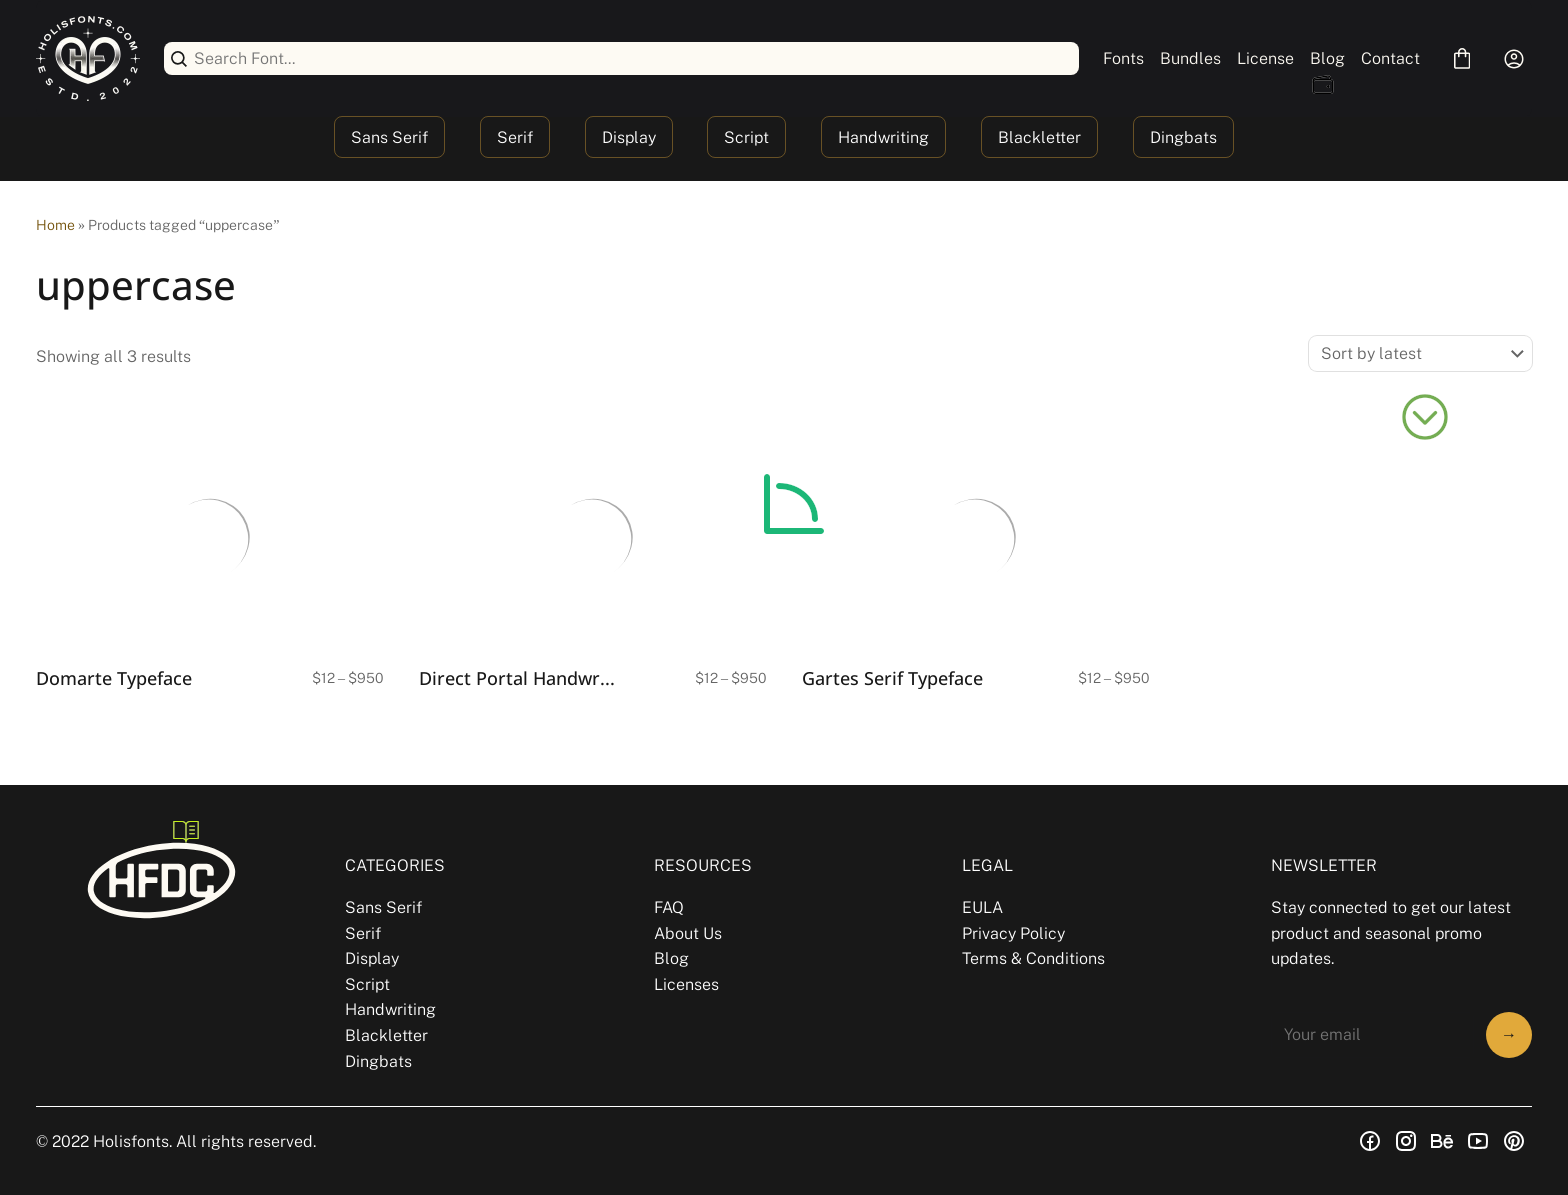  I want to click on open reading mode or e-reader, so click(186, 830).